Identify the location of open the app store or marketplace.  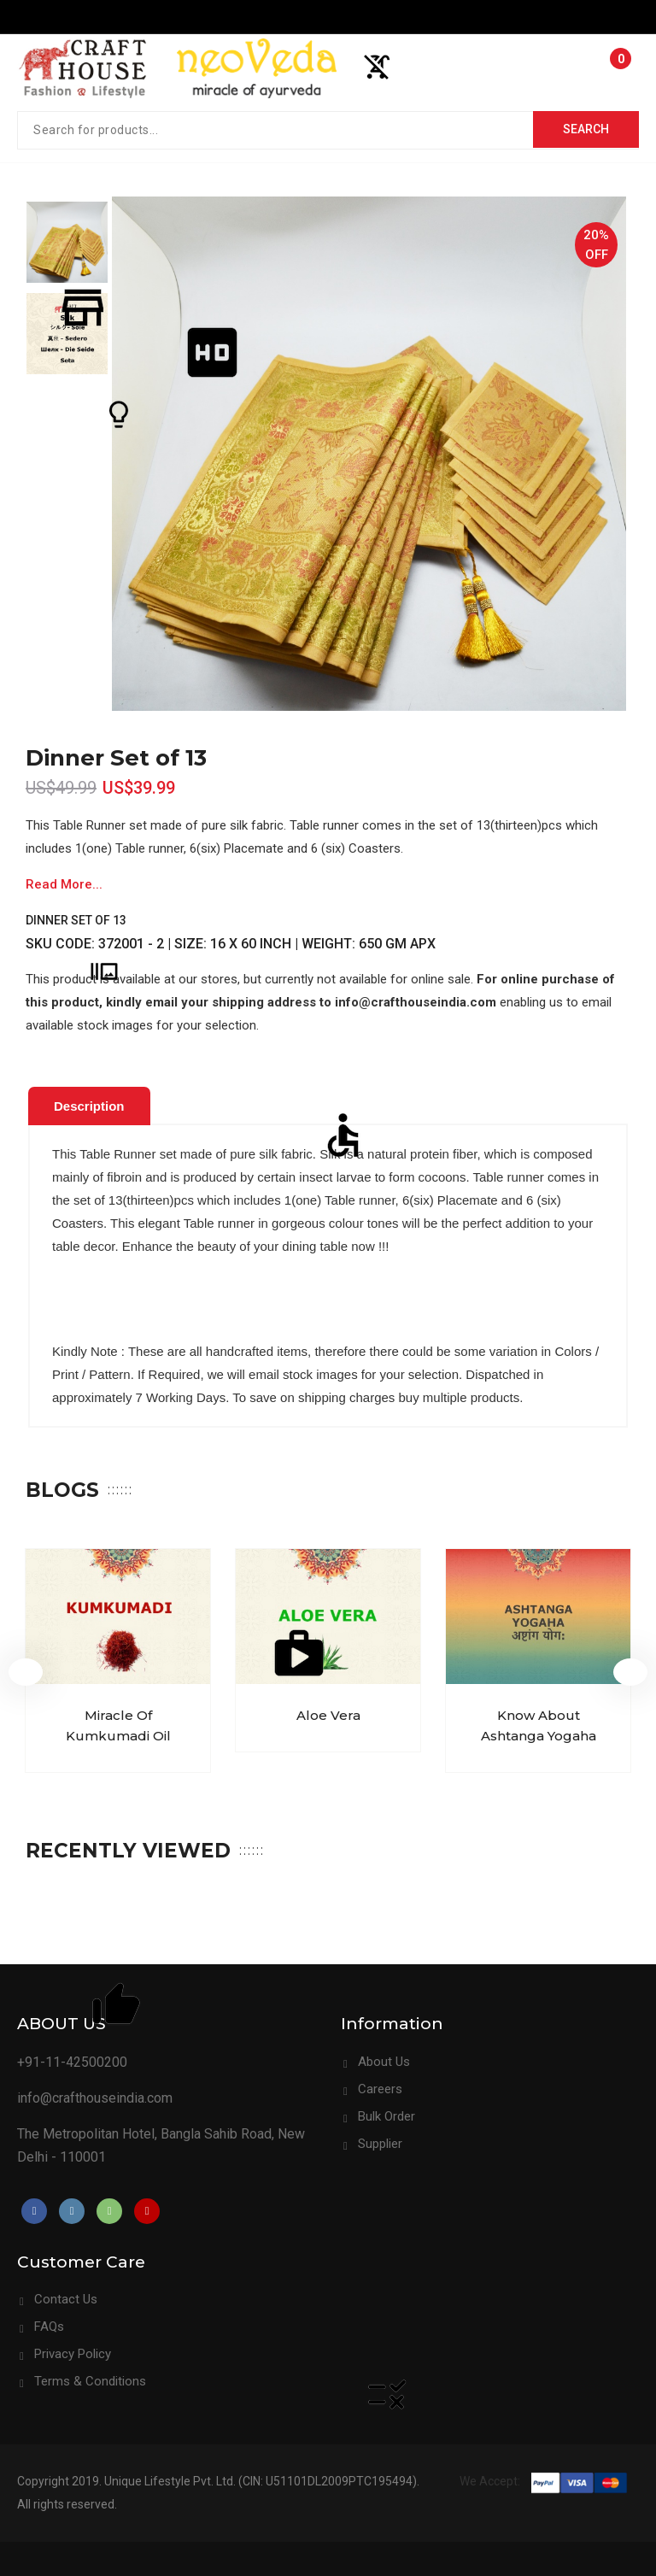
(299, 1654).